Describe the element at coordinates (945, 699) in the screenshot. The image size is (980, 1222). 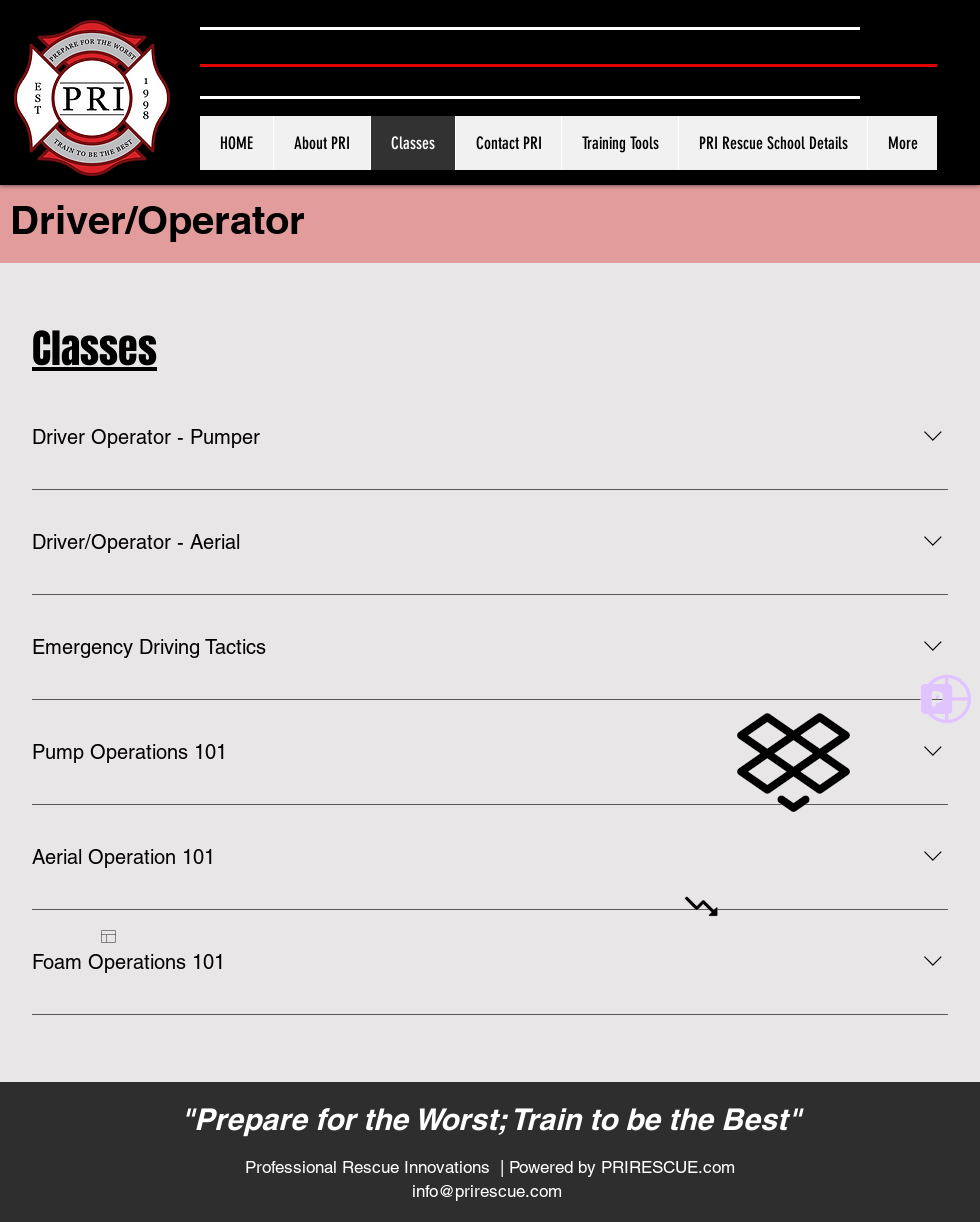
I see `open Microsoft PowerPoint` at that location.